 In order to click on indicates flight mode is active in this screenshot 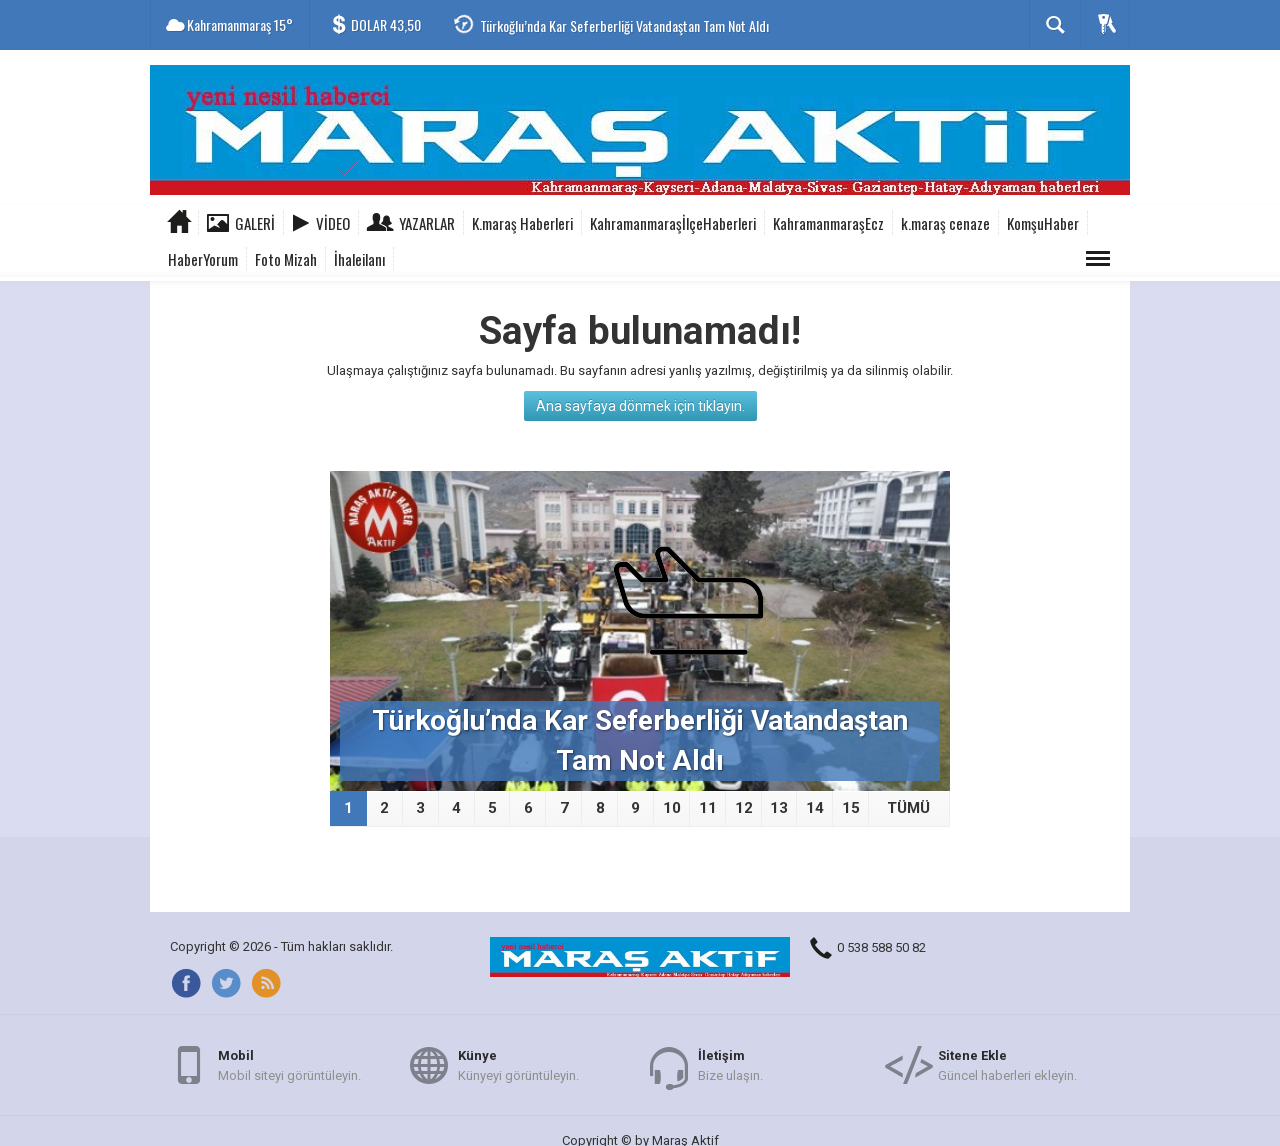, I will do `click(688, 595)`.